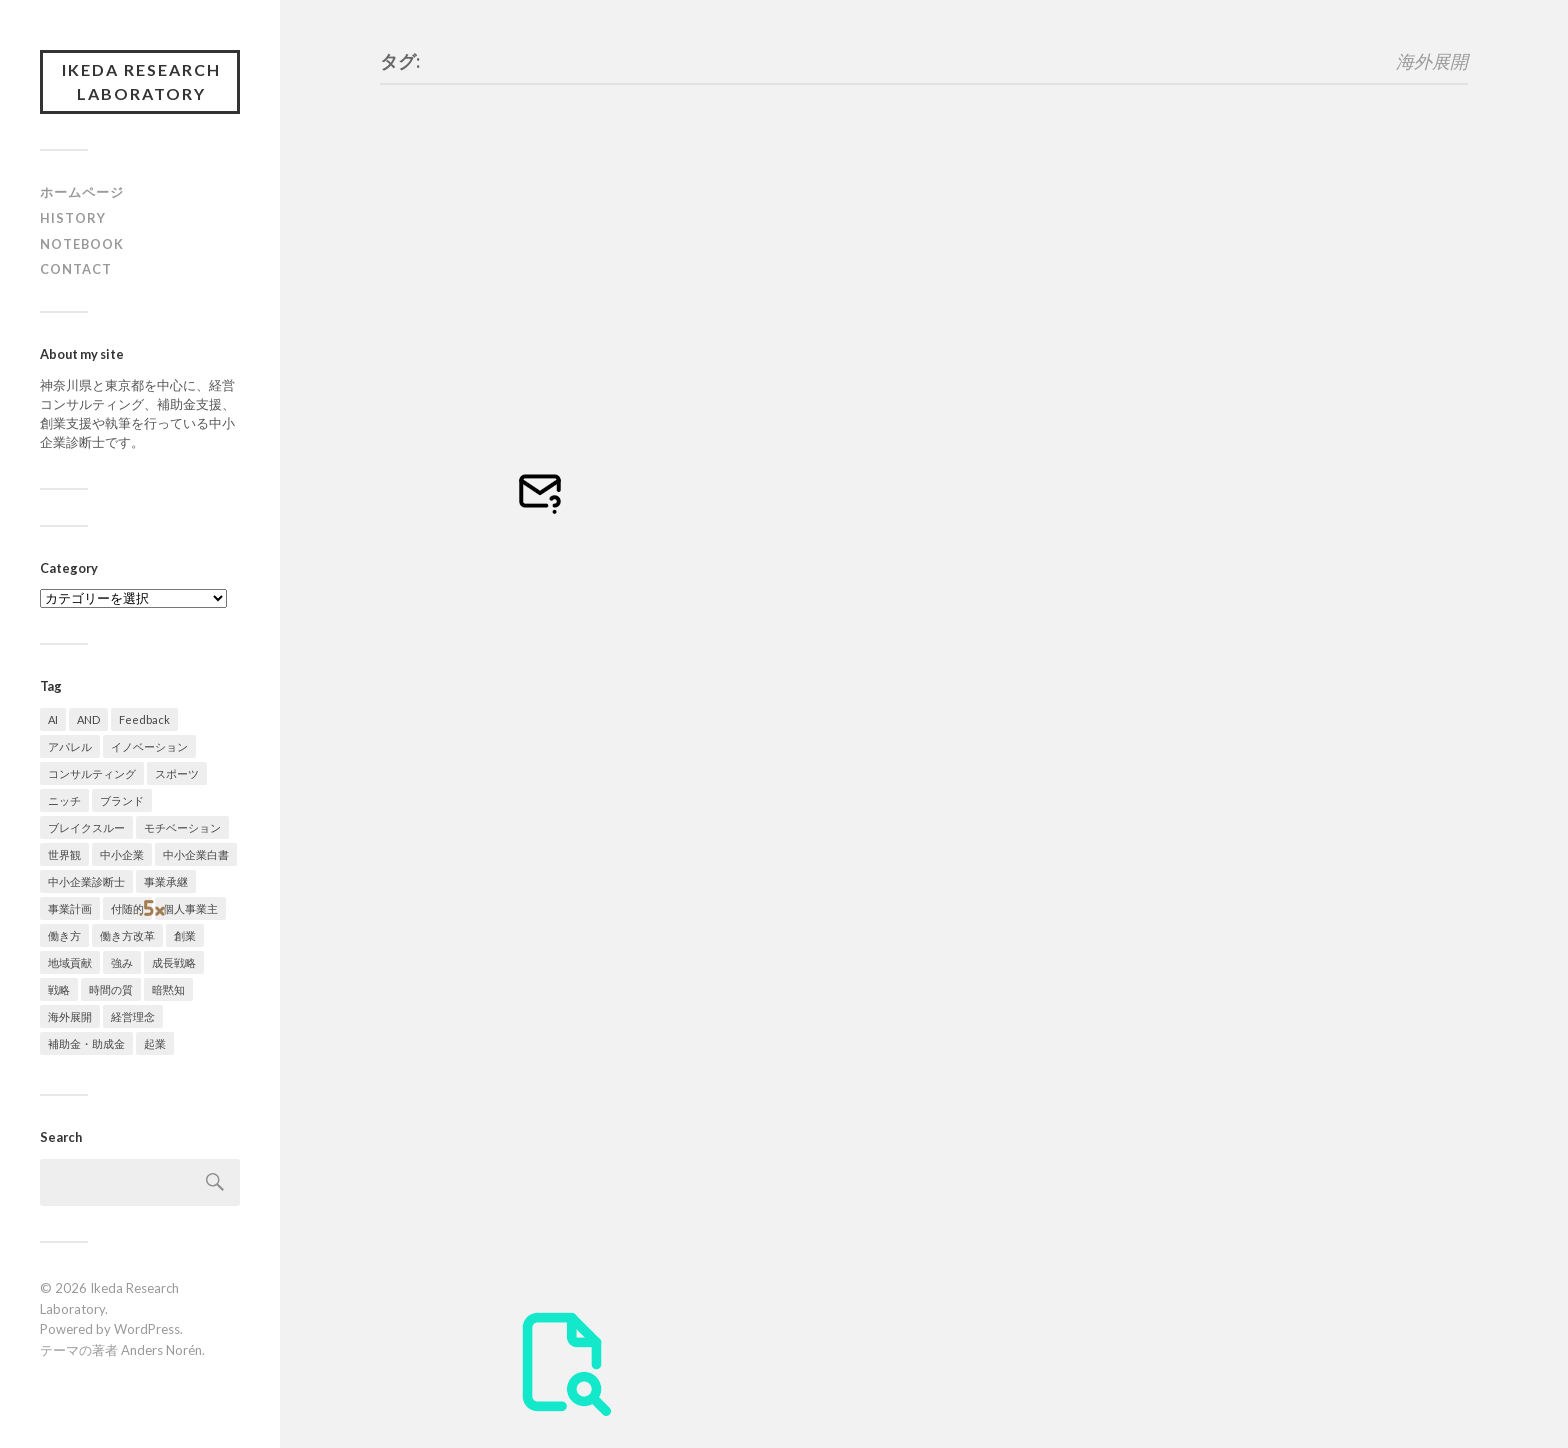 The height and width of the screenshot is (1448, 1568). Describe the element at coordinates (152, 908) in the screenshot. I see `set playback speed to 0.5x` at that location.